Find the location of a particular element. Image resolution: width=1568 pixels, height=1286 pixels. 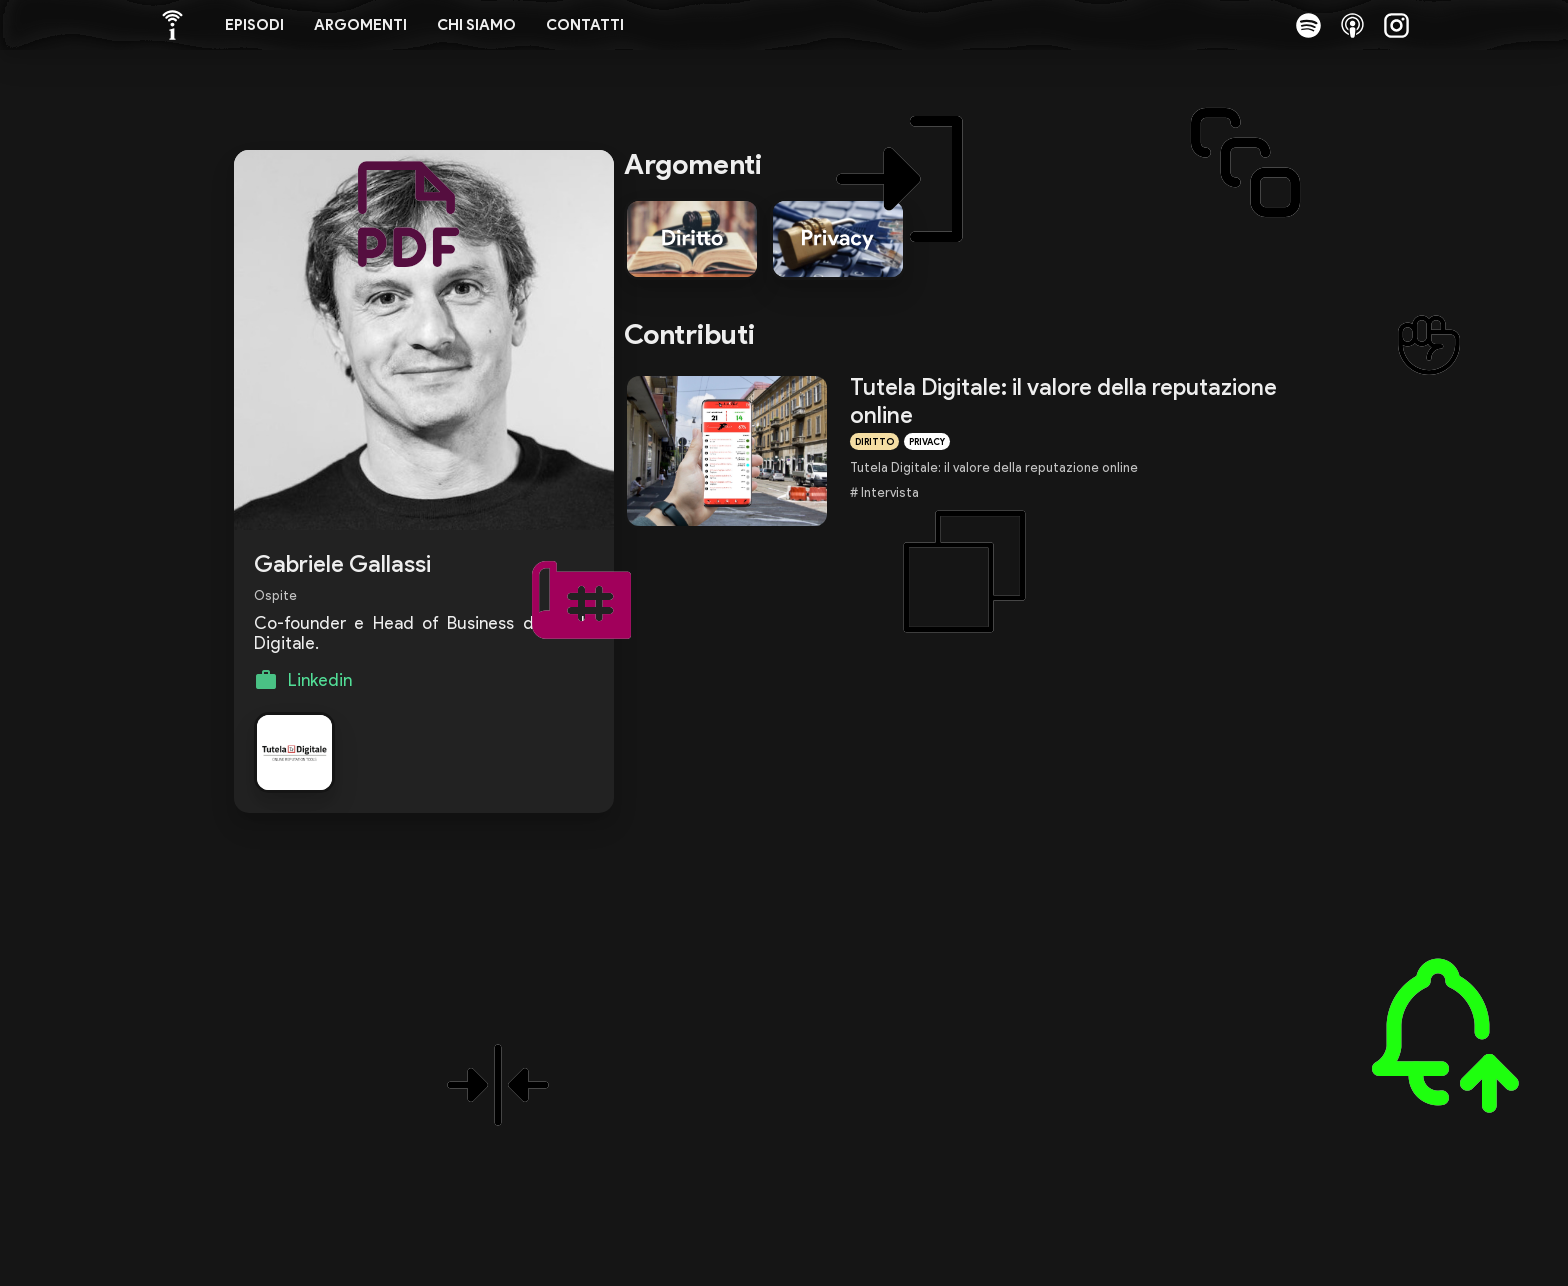

view stacked layers or cards is located at coordinates (1245, 162).